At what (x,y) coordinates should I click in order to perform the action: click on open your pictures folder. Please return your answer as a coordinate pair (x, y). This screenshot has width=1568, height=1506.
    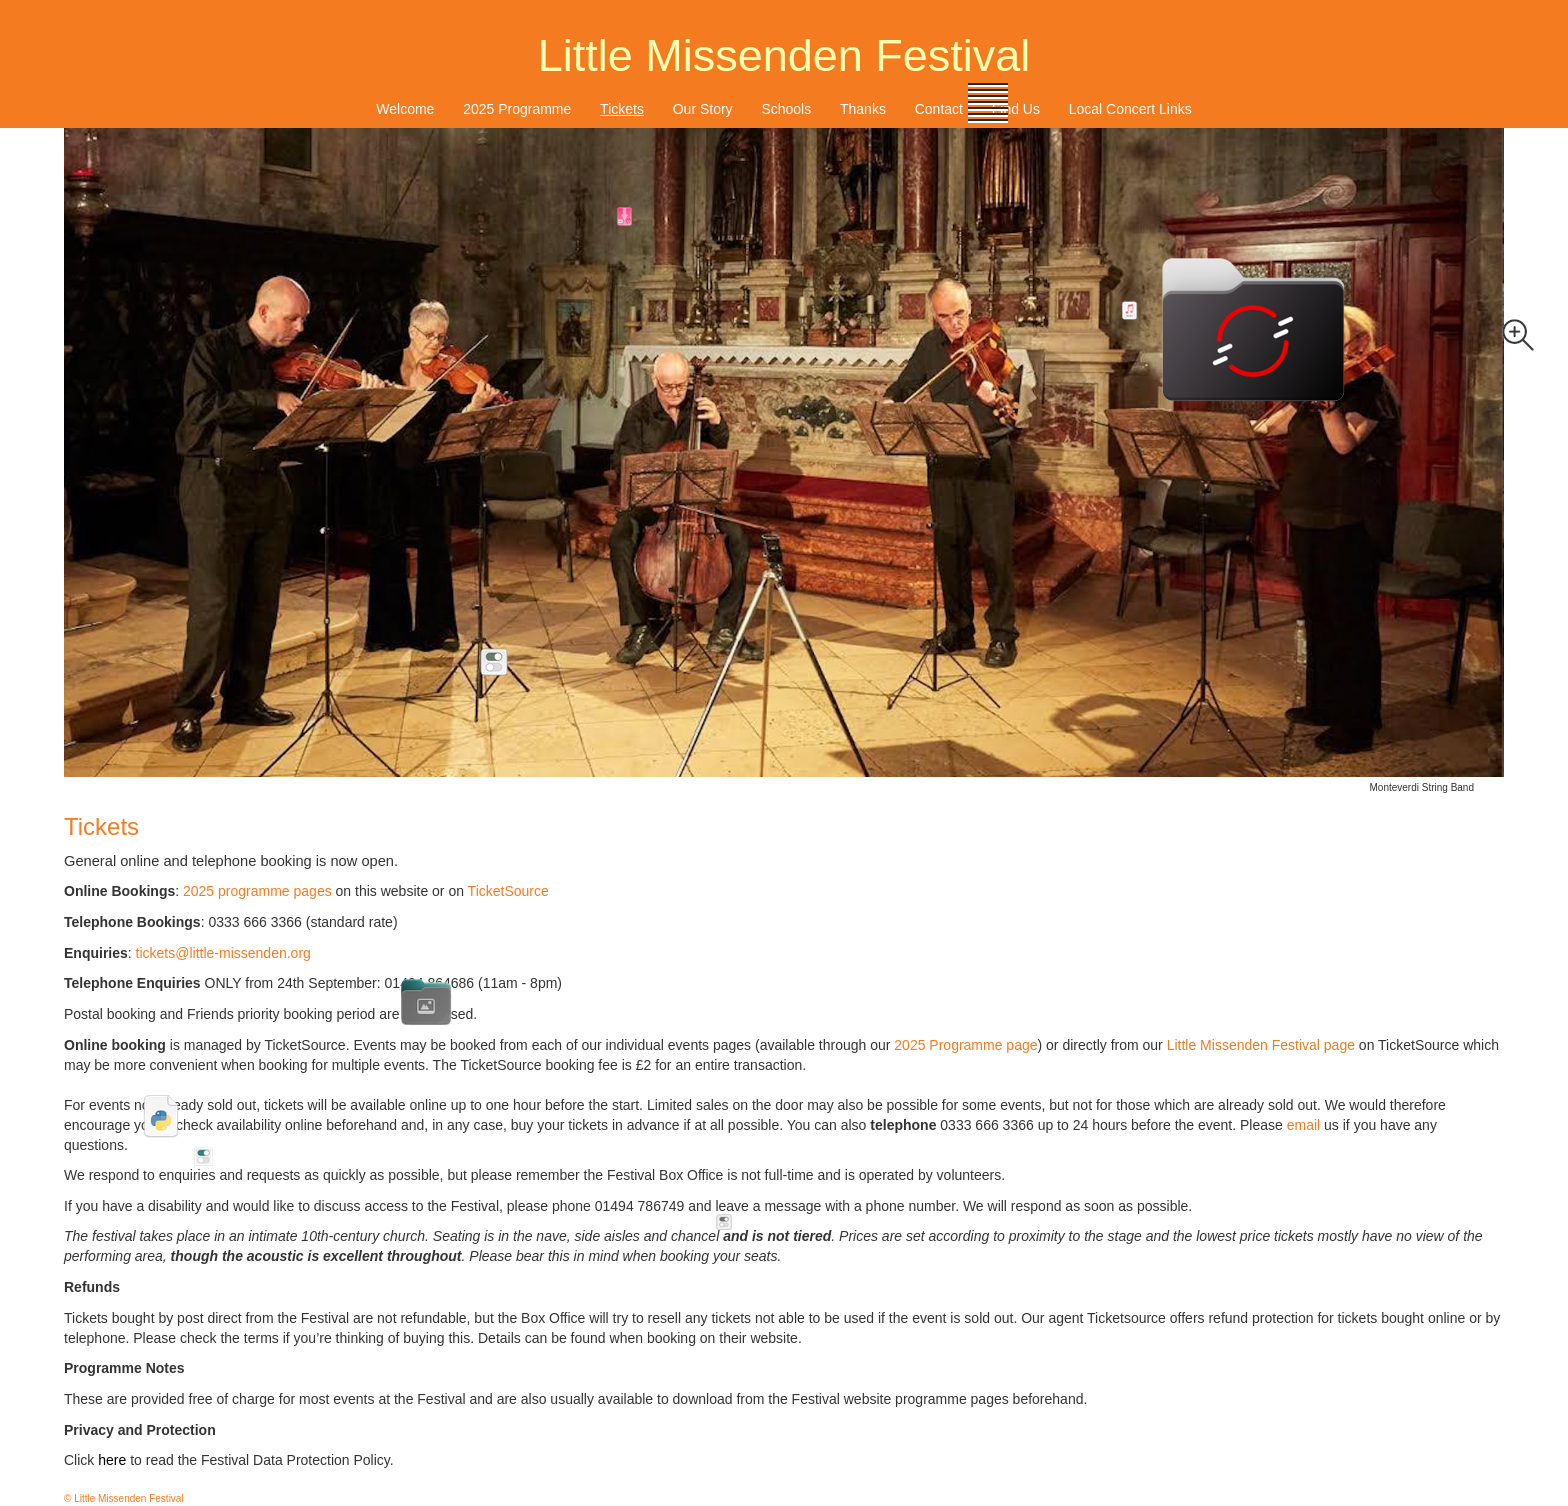
    Looking at the image, I should click on (426, 1002).